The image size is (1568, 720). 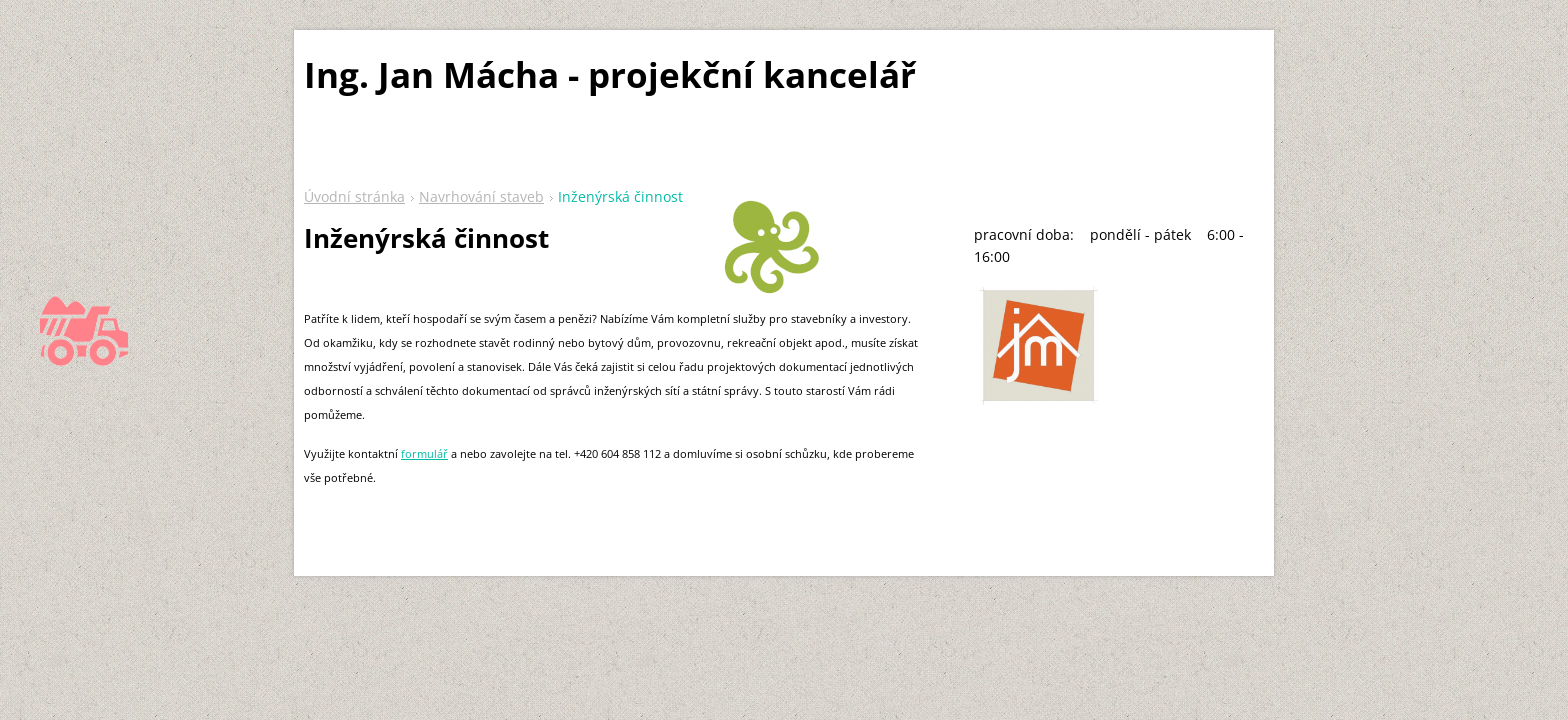 I want to click on indicates an aquatic or ocean-themed game element, so click(x=771, y=246).